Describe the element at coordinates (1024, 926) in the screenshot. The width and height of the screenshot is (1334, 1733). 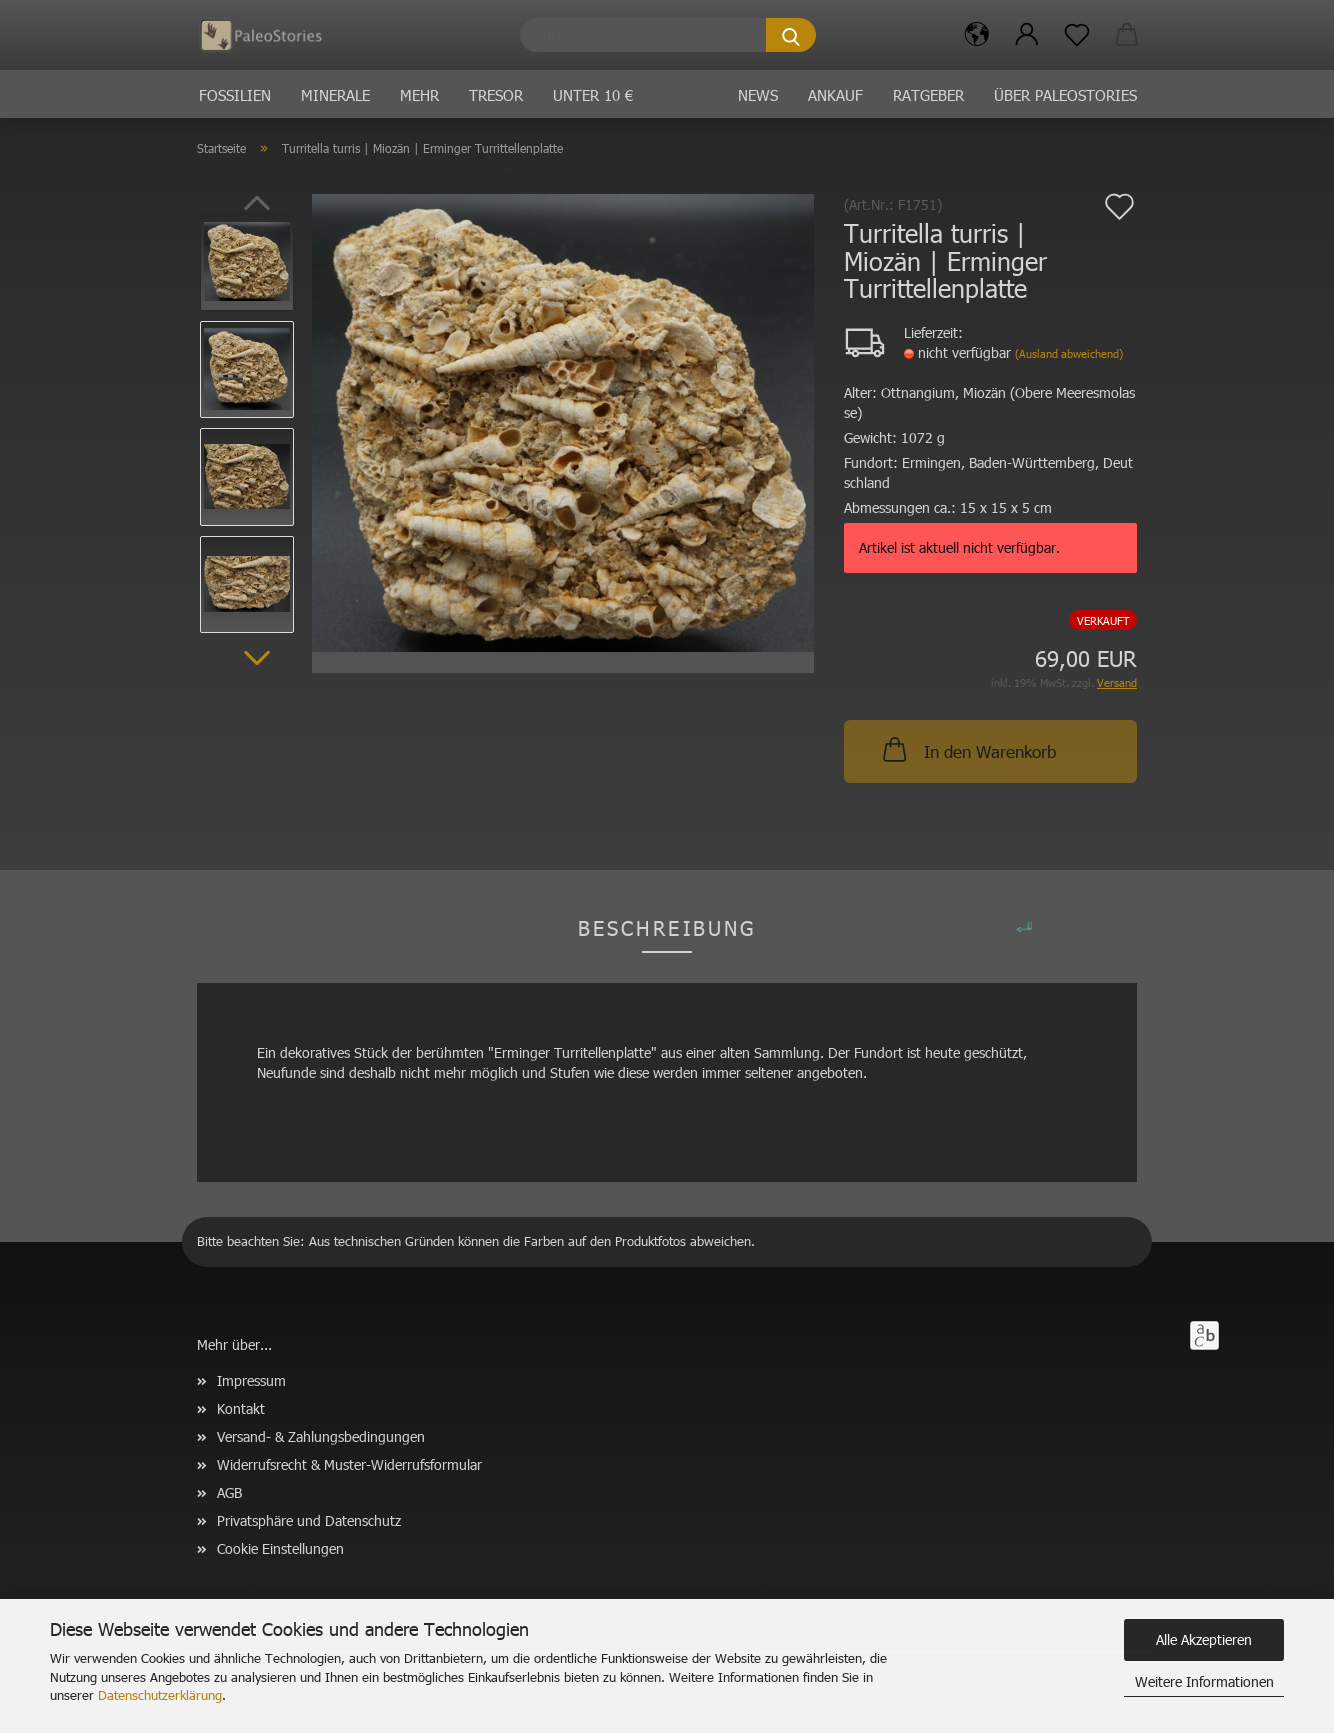
I see `reply to all recipients of an email` at that location.